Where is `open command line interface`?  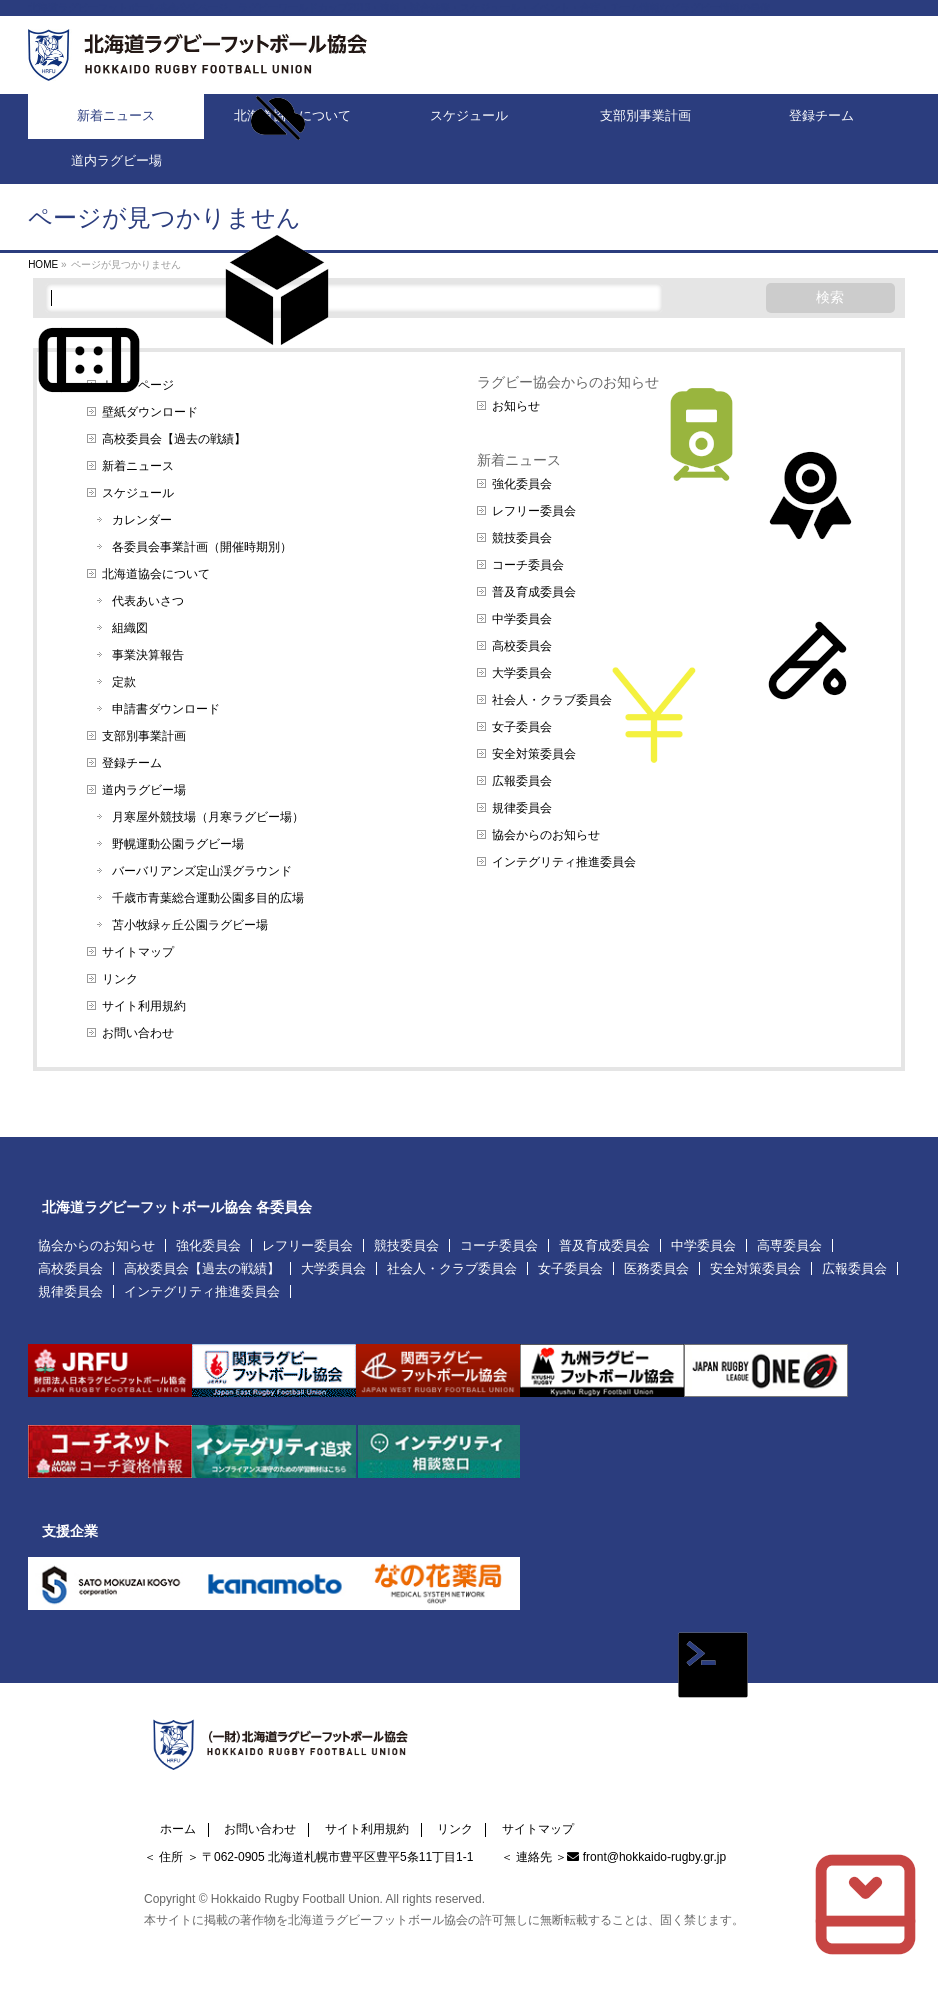 open command line interface is located at coordinates (713, 1665).